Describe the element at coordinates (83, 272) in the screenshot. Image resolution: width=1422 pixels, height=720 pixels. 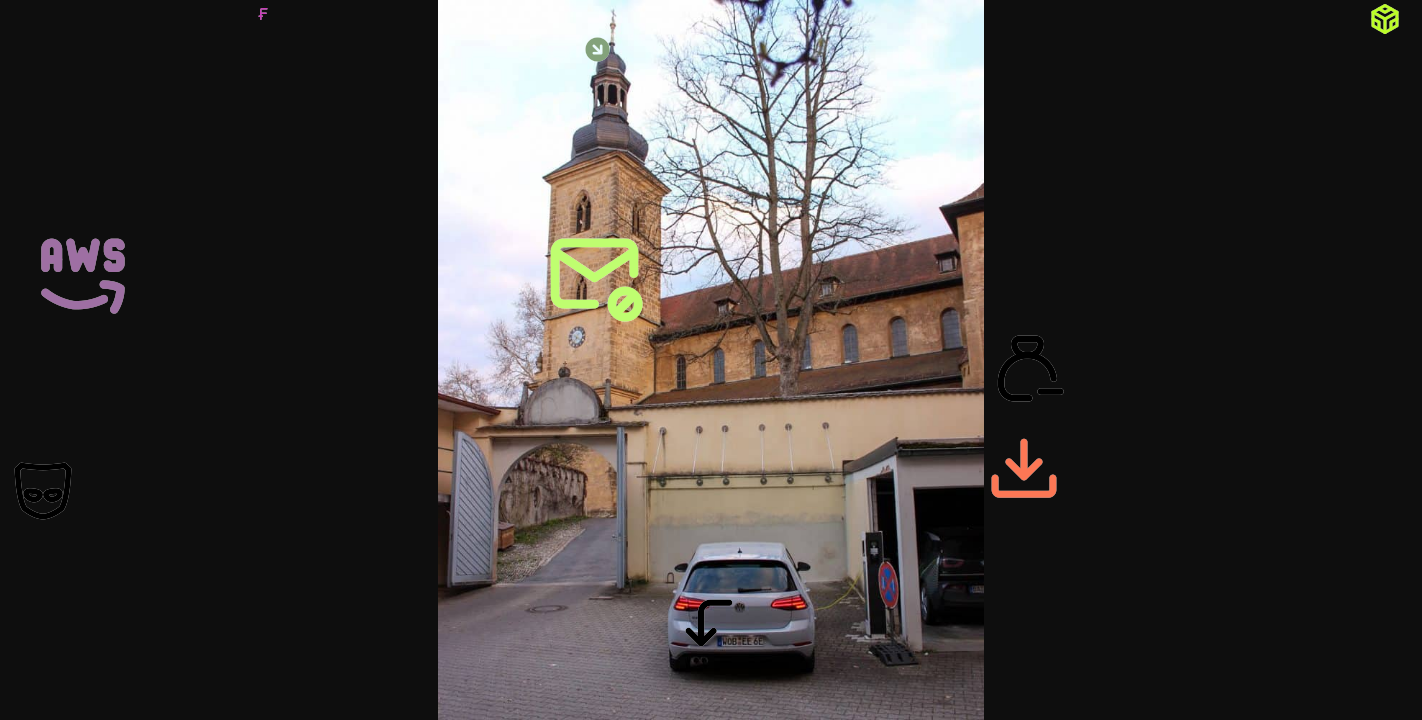
I see `access Amazon Web Services console` at that location.